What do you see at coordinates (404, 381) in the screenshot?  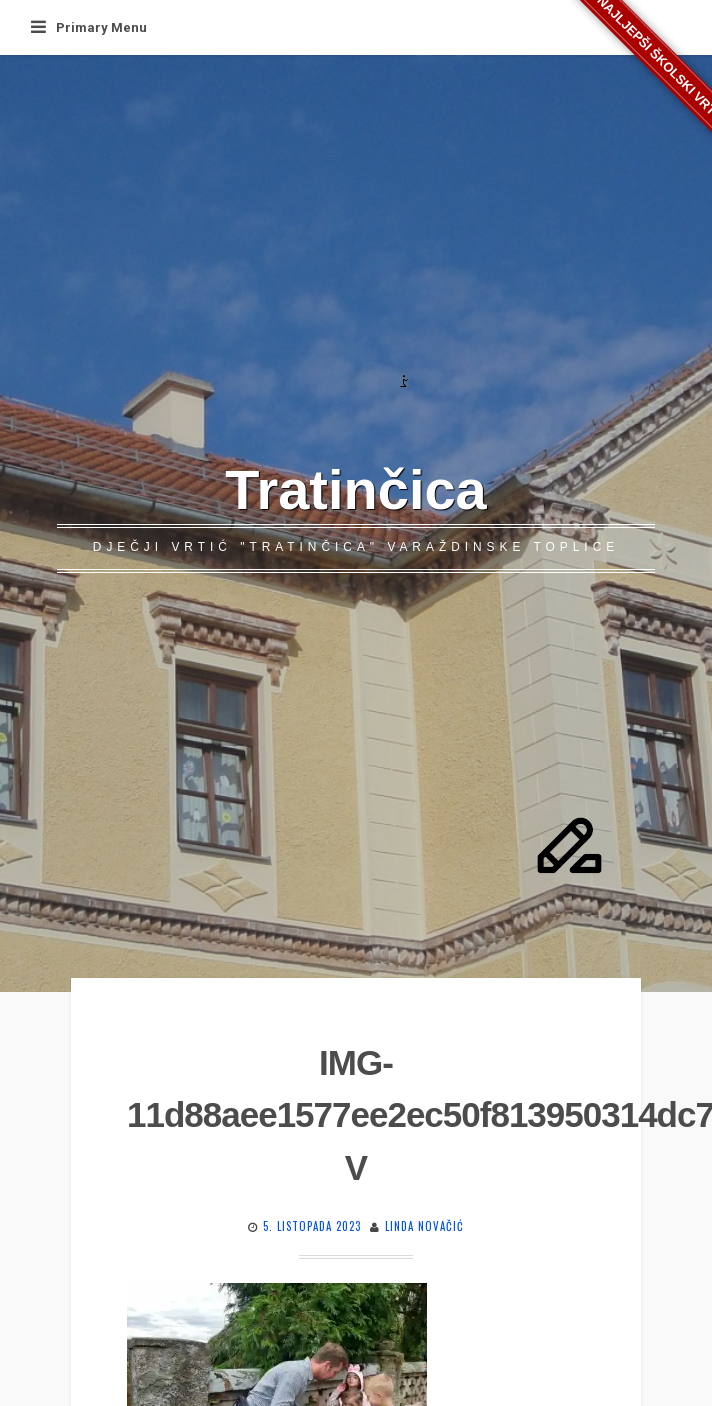 I see `access prayer or meditation features` at bounding box center [404, 381].